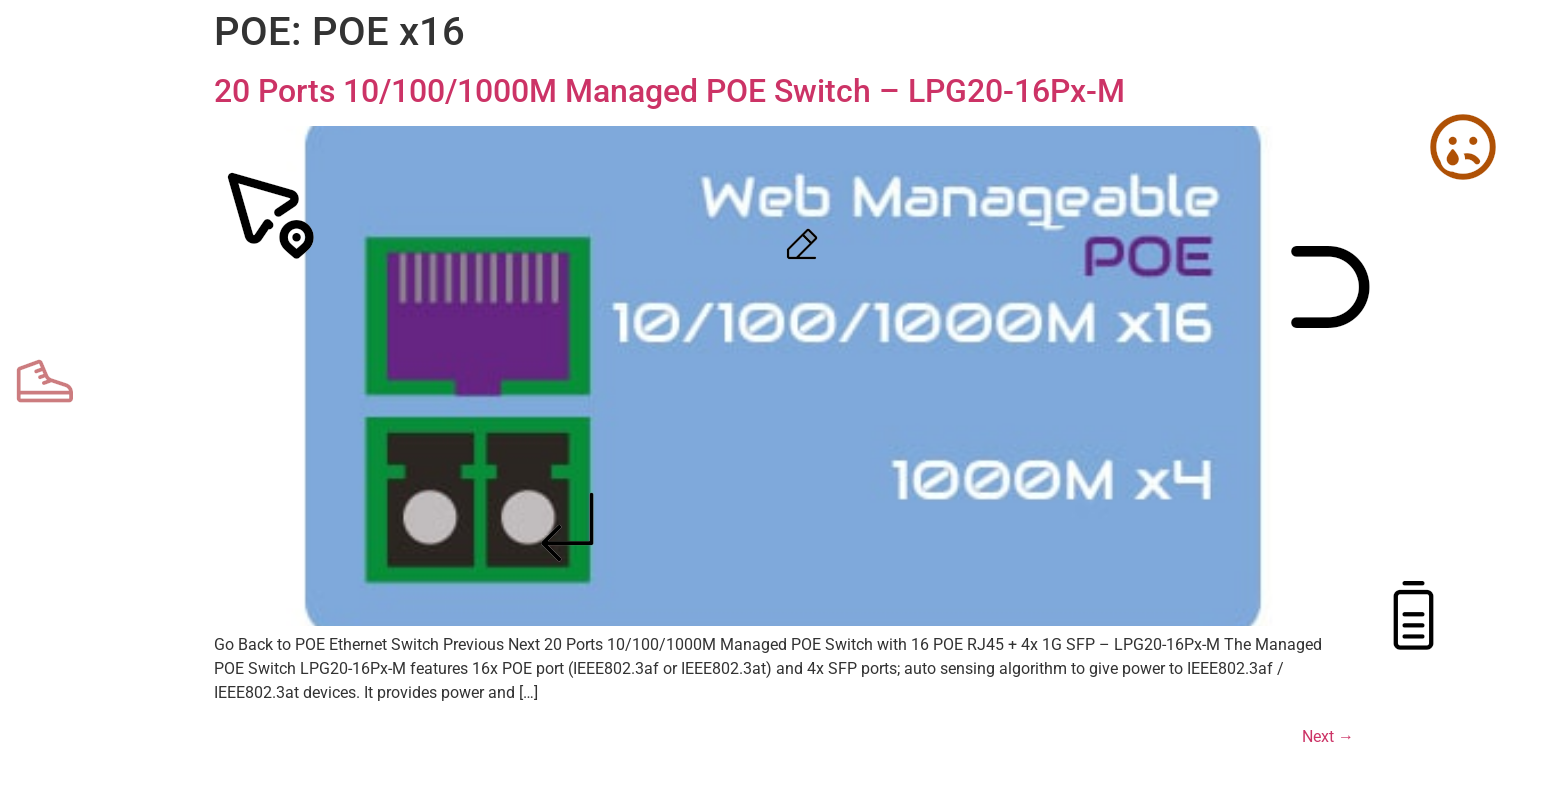  What do you see at coordinates (570, 527) in the screenshot?
I see `go back or return to previous step` at bounding box center [570, 527].